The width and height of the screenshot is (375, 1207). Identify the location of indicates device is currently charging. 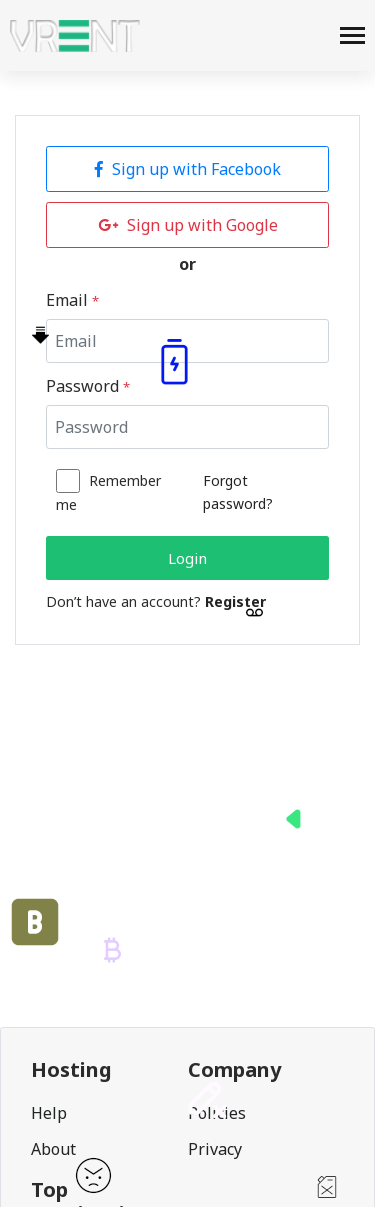
(174, 362).